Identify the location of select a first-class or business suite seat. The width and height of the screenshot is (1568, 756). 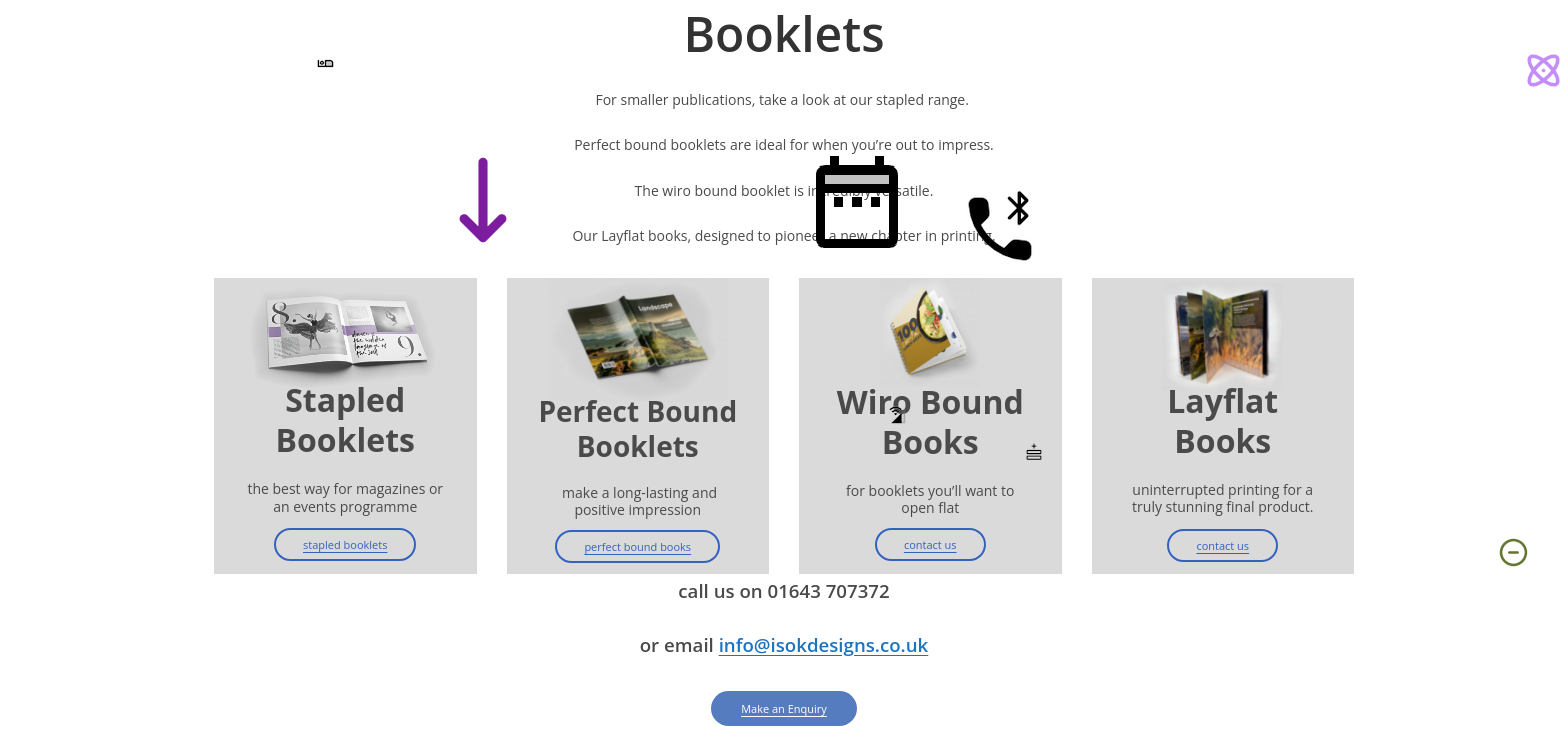
(325, 63).